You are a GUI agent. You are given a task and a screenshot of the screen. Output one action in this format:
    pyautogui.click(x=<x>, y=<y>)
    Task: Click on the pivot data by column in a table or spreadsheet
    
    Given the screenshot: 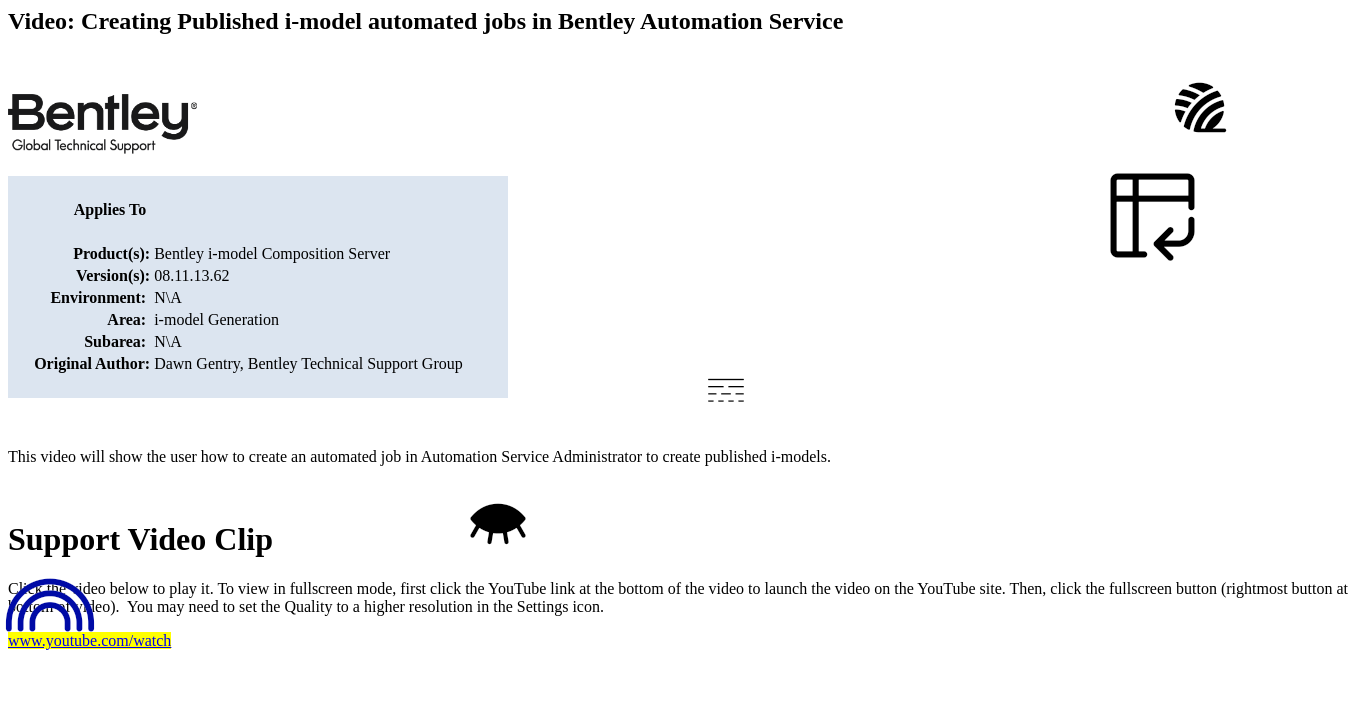 What is the action you would take?
    pyautogui.click(x=1152, y=215)
    